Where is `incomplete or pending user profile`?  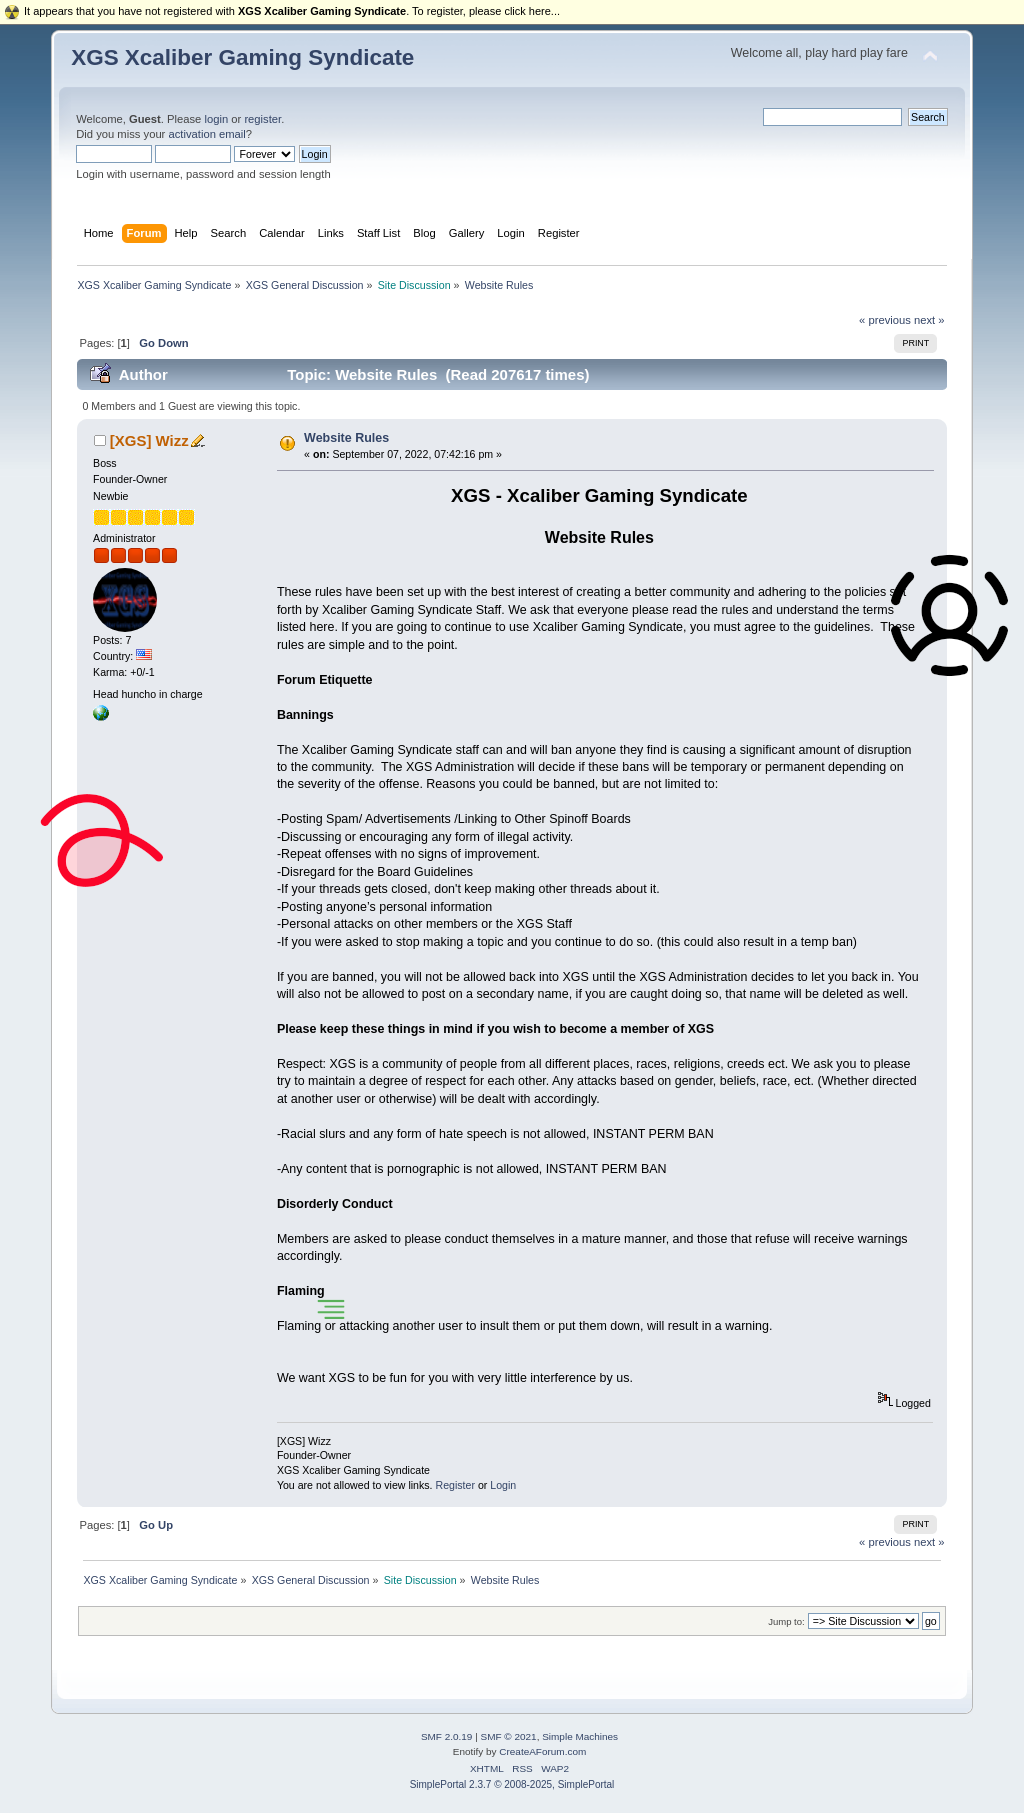
incomplete or pending user profile is located at coordinates (949, 615).